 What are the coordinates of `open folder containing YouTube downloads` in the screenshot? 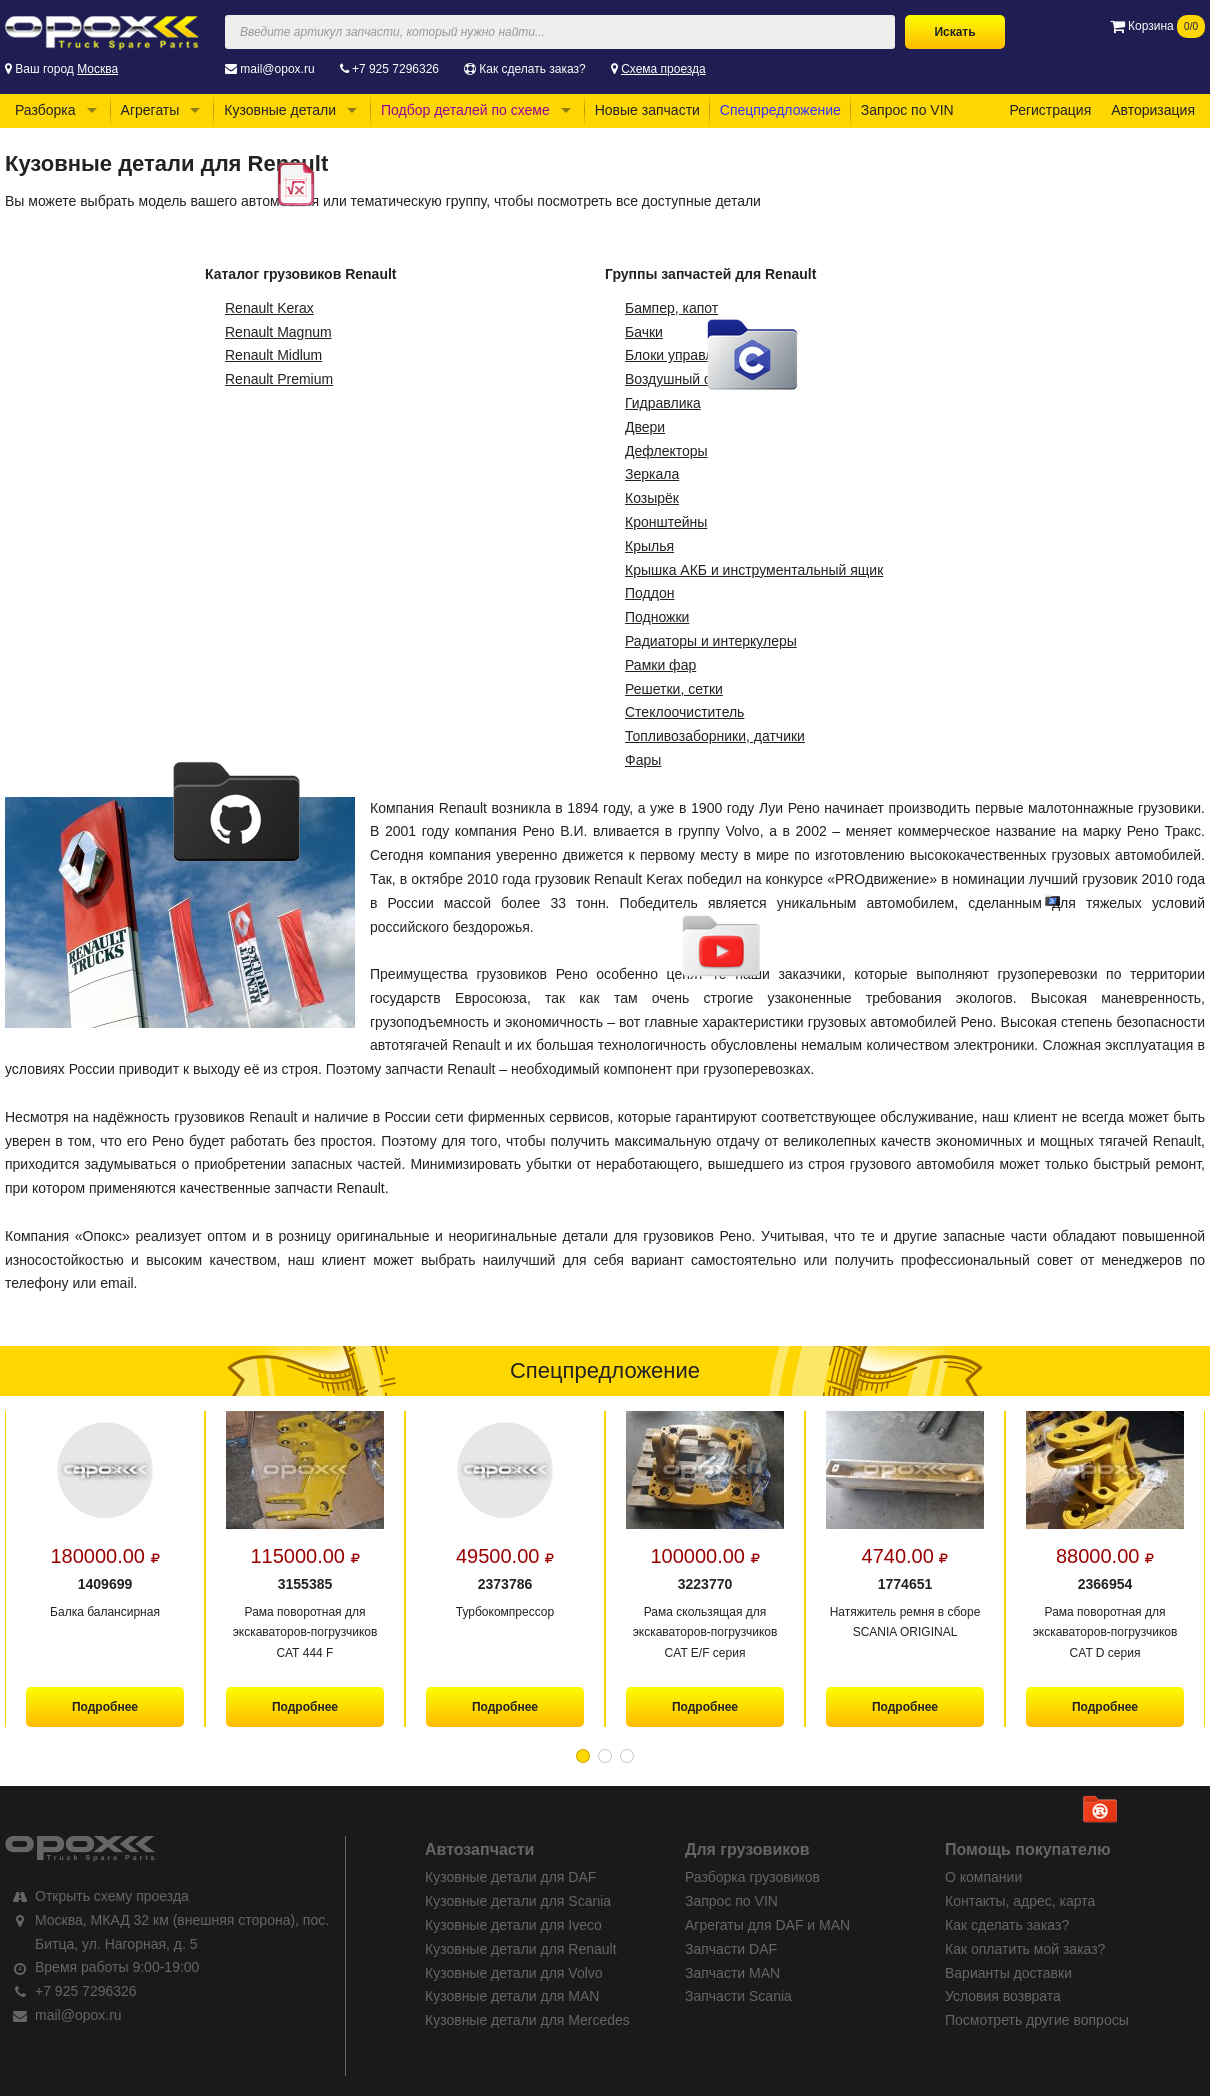 It's located at (721, 948).